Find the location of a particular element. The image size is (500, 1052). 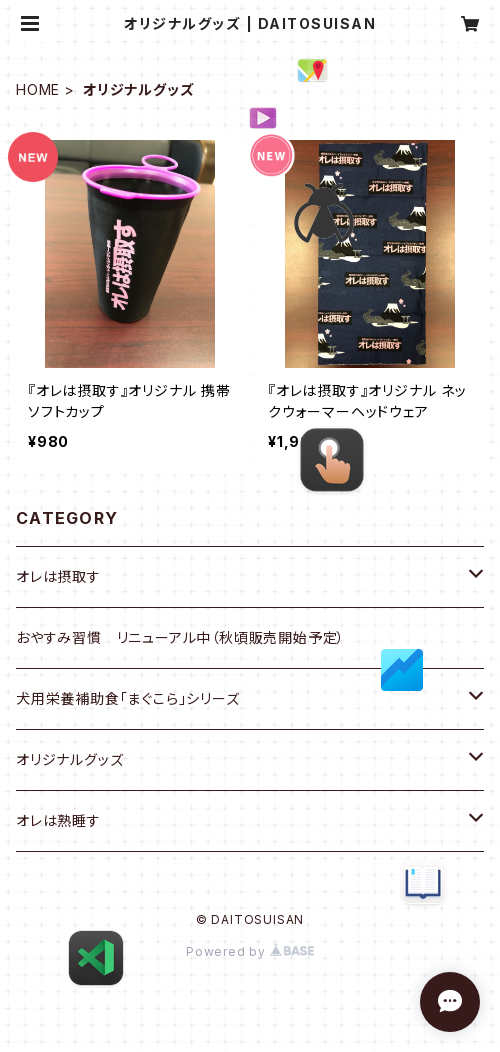

report a bug or issue is located at coordinates (324, 213).